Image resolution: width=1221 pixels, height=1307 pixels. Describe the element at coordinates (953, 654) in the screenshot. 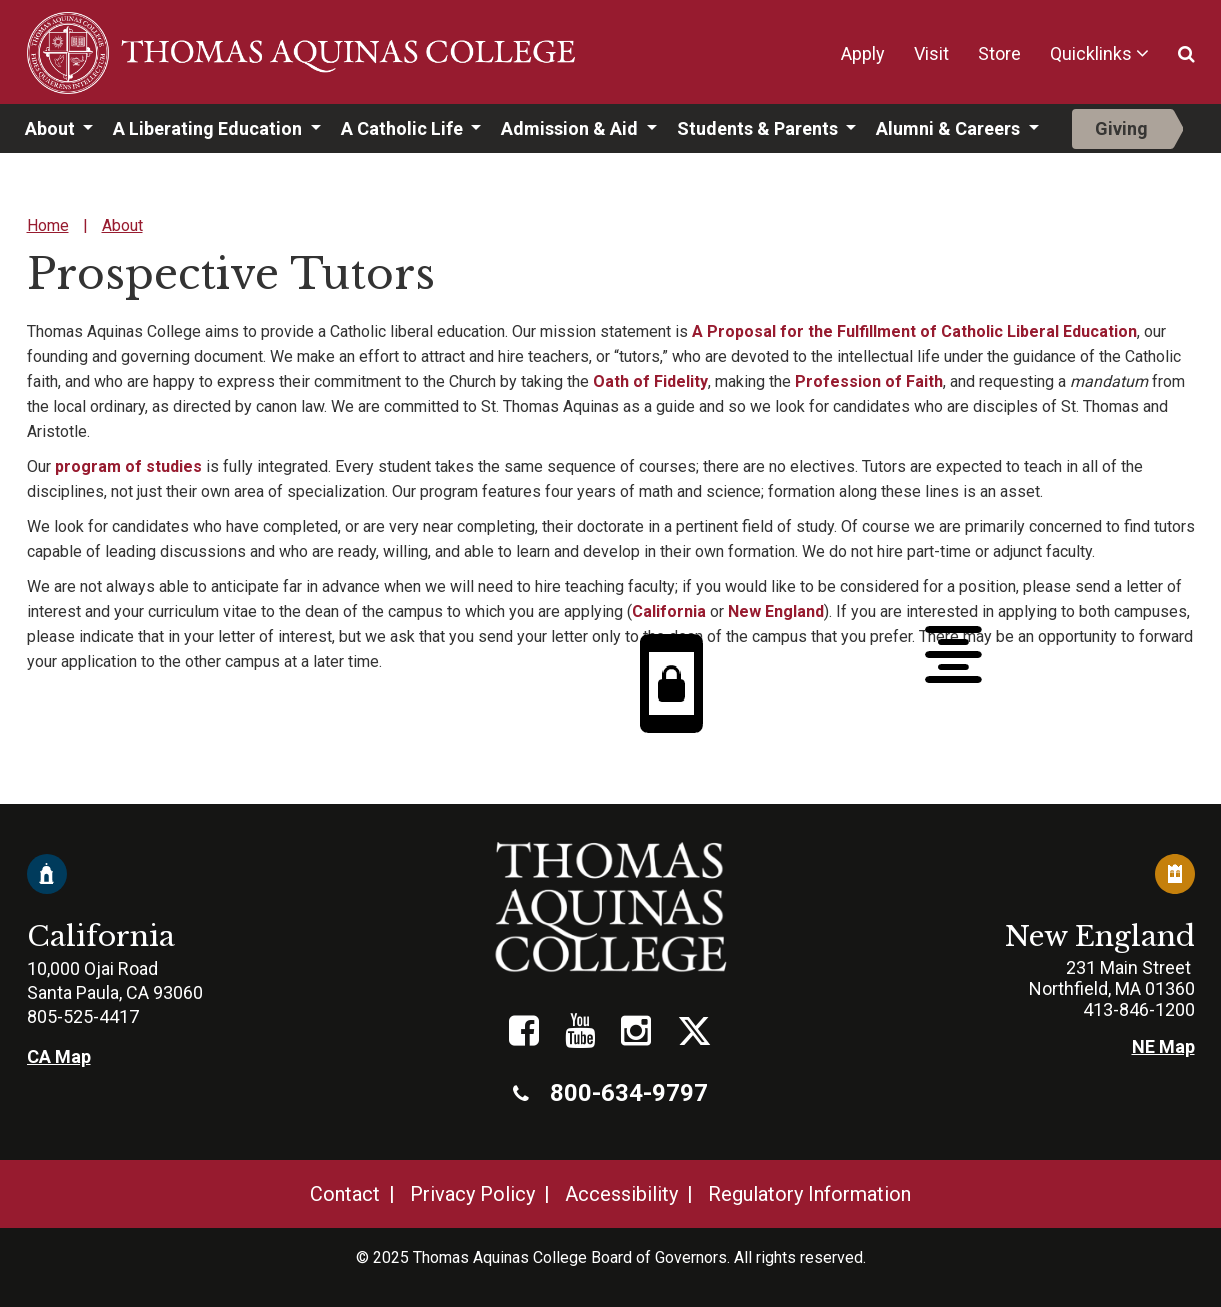

I see `center align text` at that location.